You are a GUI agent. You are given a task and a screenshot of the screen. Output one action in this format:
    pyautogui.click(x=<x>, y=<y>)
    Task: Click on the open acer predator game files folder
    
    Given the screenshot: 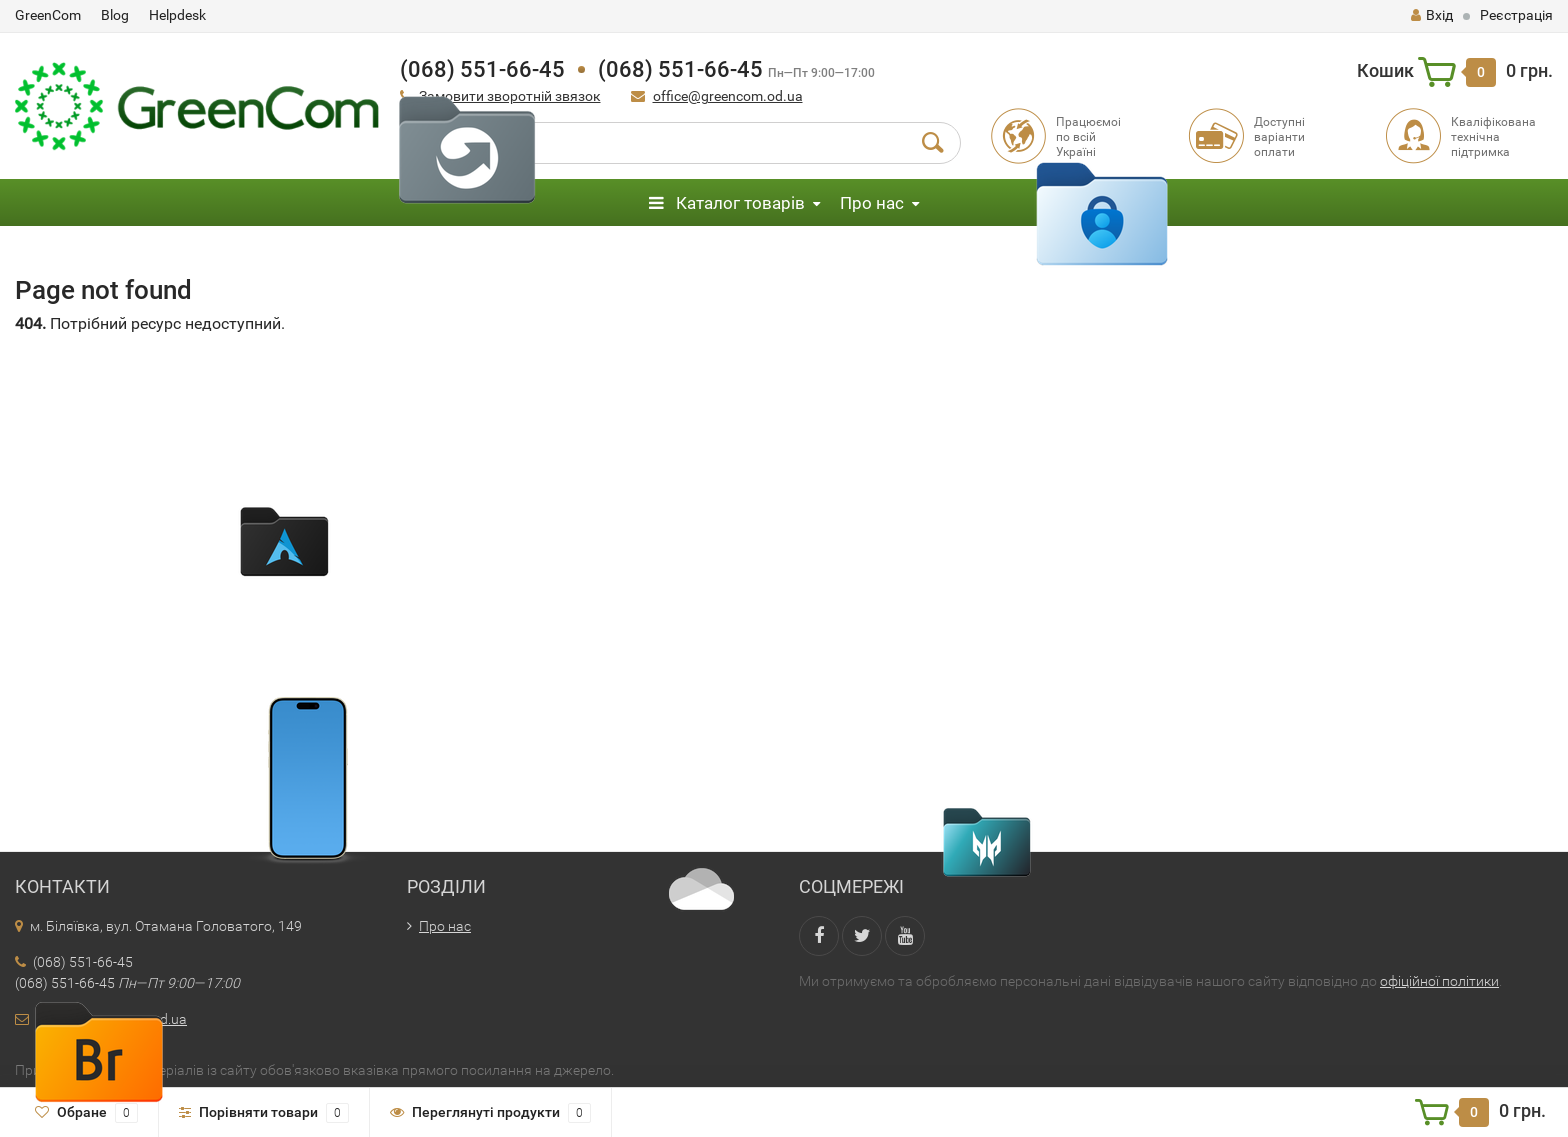 What is the action you would take?
    pyautogui.click(x=986, y=844)
    